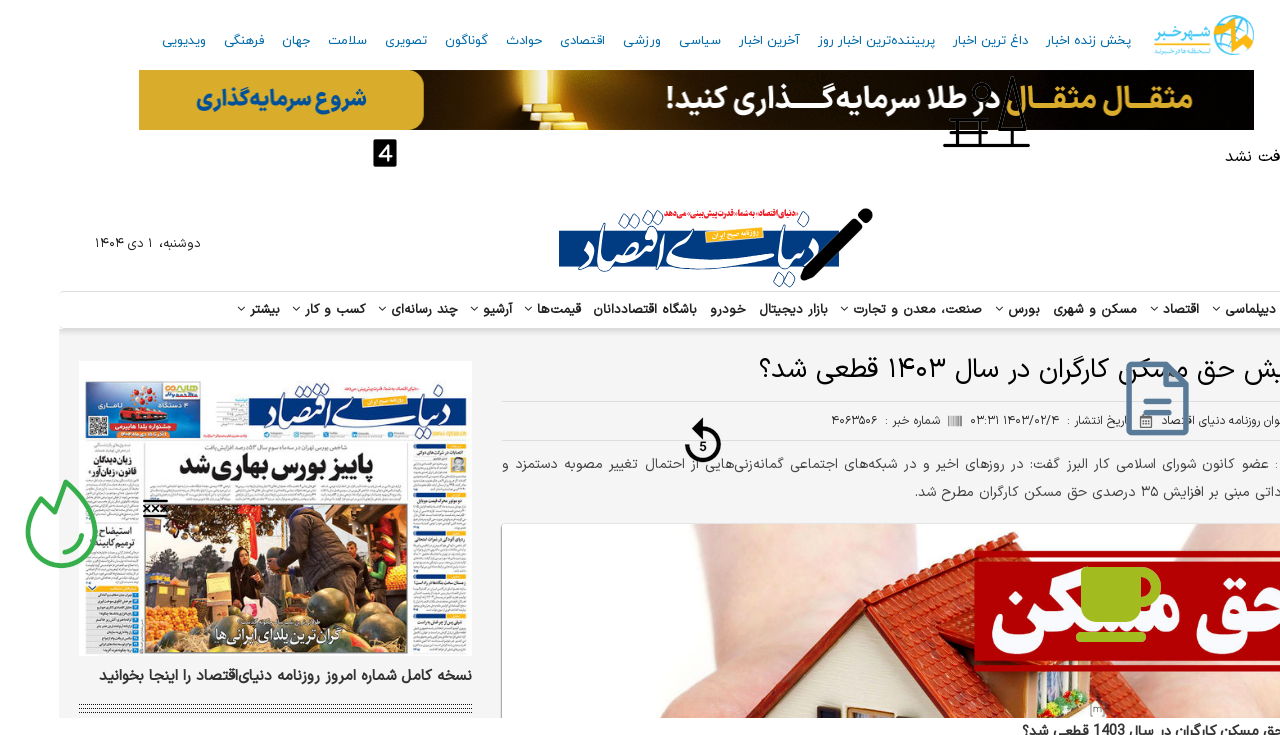  Describe the element at coordinates (836, 244) in the screenshot. I see `edit content or text` at that location.